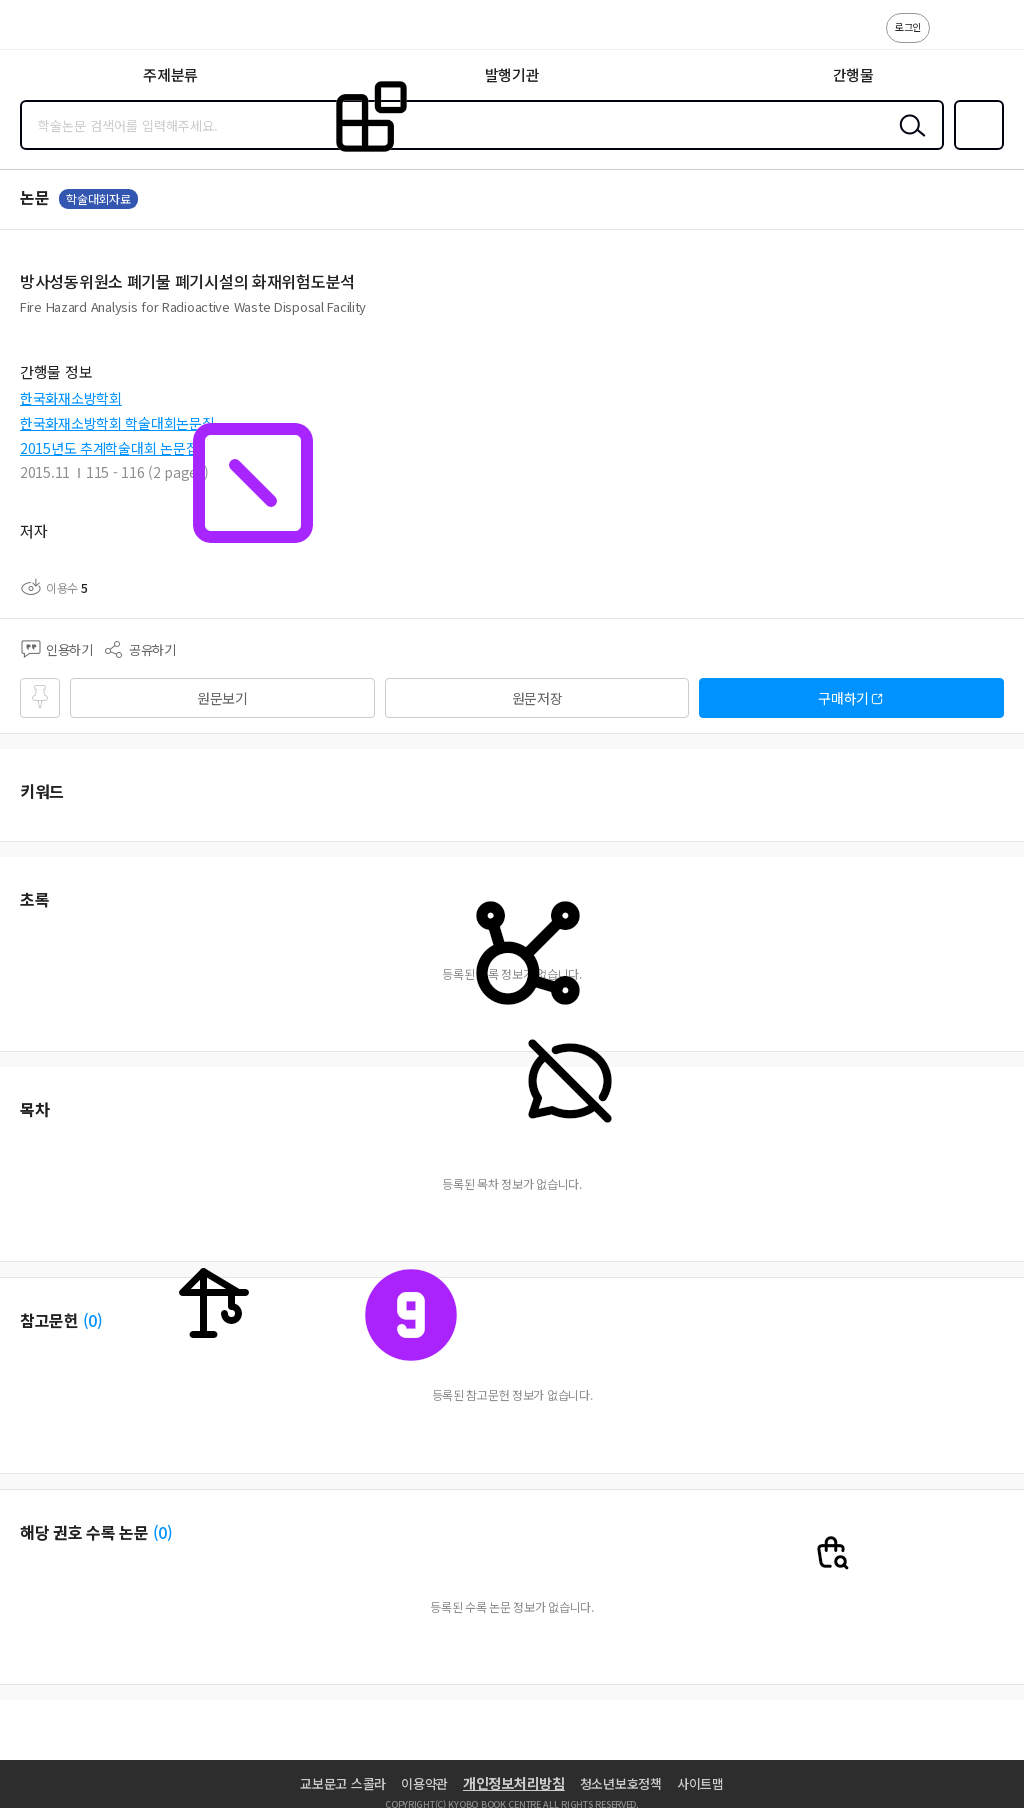 The width and height of the screenshot is (1024, 1808). Describe the element at coordinates (528, 953) in the screenshot. I see `access affiliate or referral program` at that location.